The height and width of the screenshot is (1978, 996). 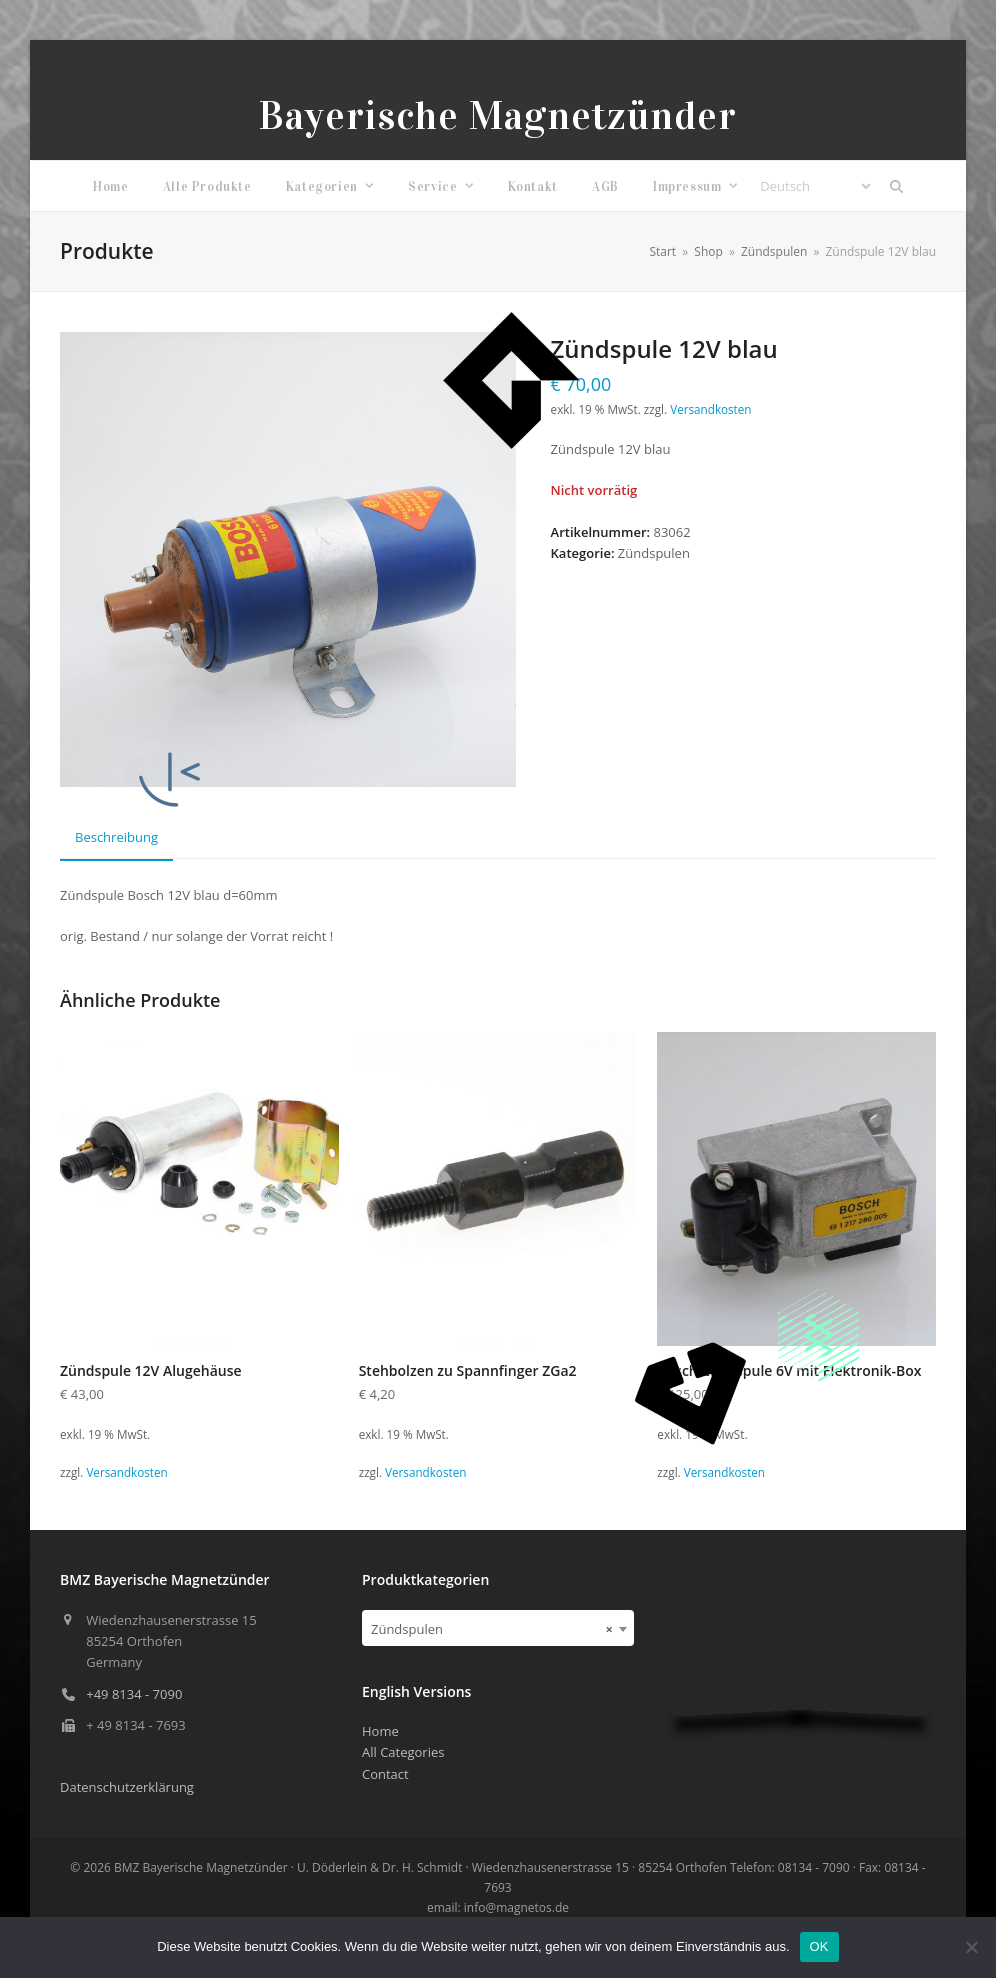 I want to click on visit Frontend Mentor website, so click(x=169, y=779).